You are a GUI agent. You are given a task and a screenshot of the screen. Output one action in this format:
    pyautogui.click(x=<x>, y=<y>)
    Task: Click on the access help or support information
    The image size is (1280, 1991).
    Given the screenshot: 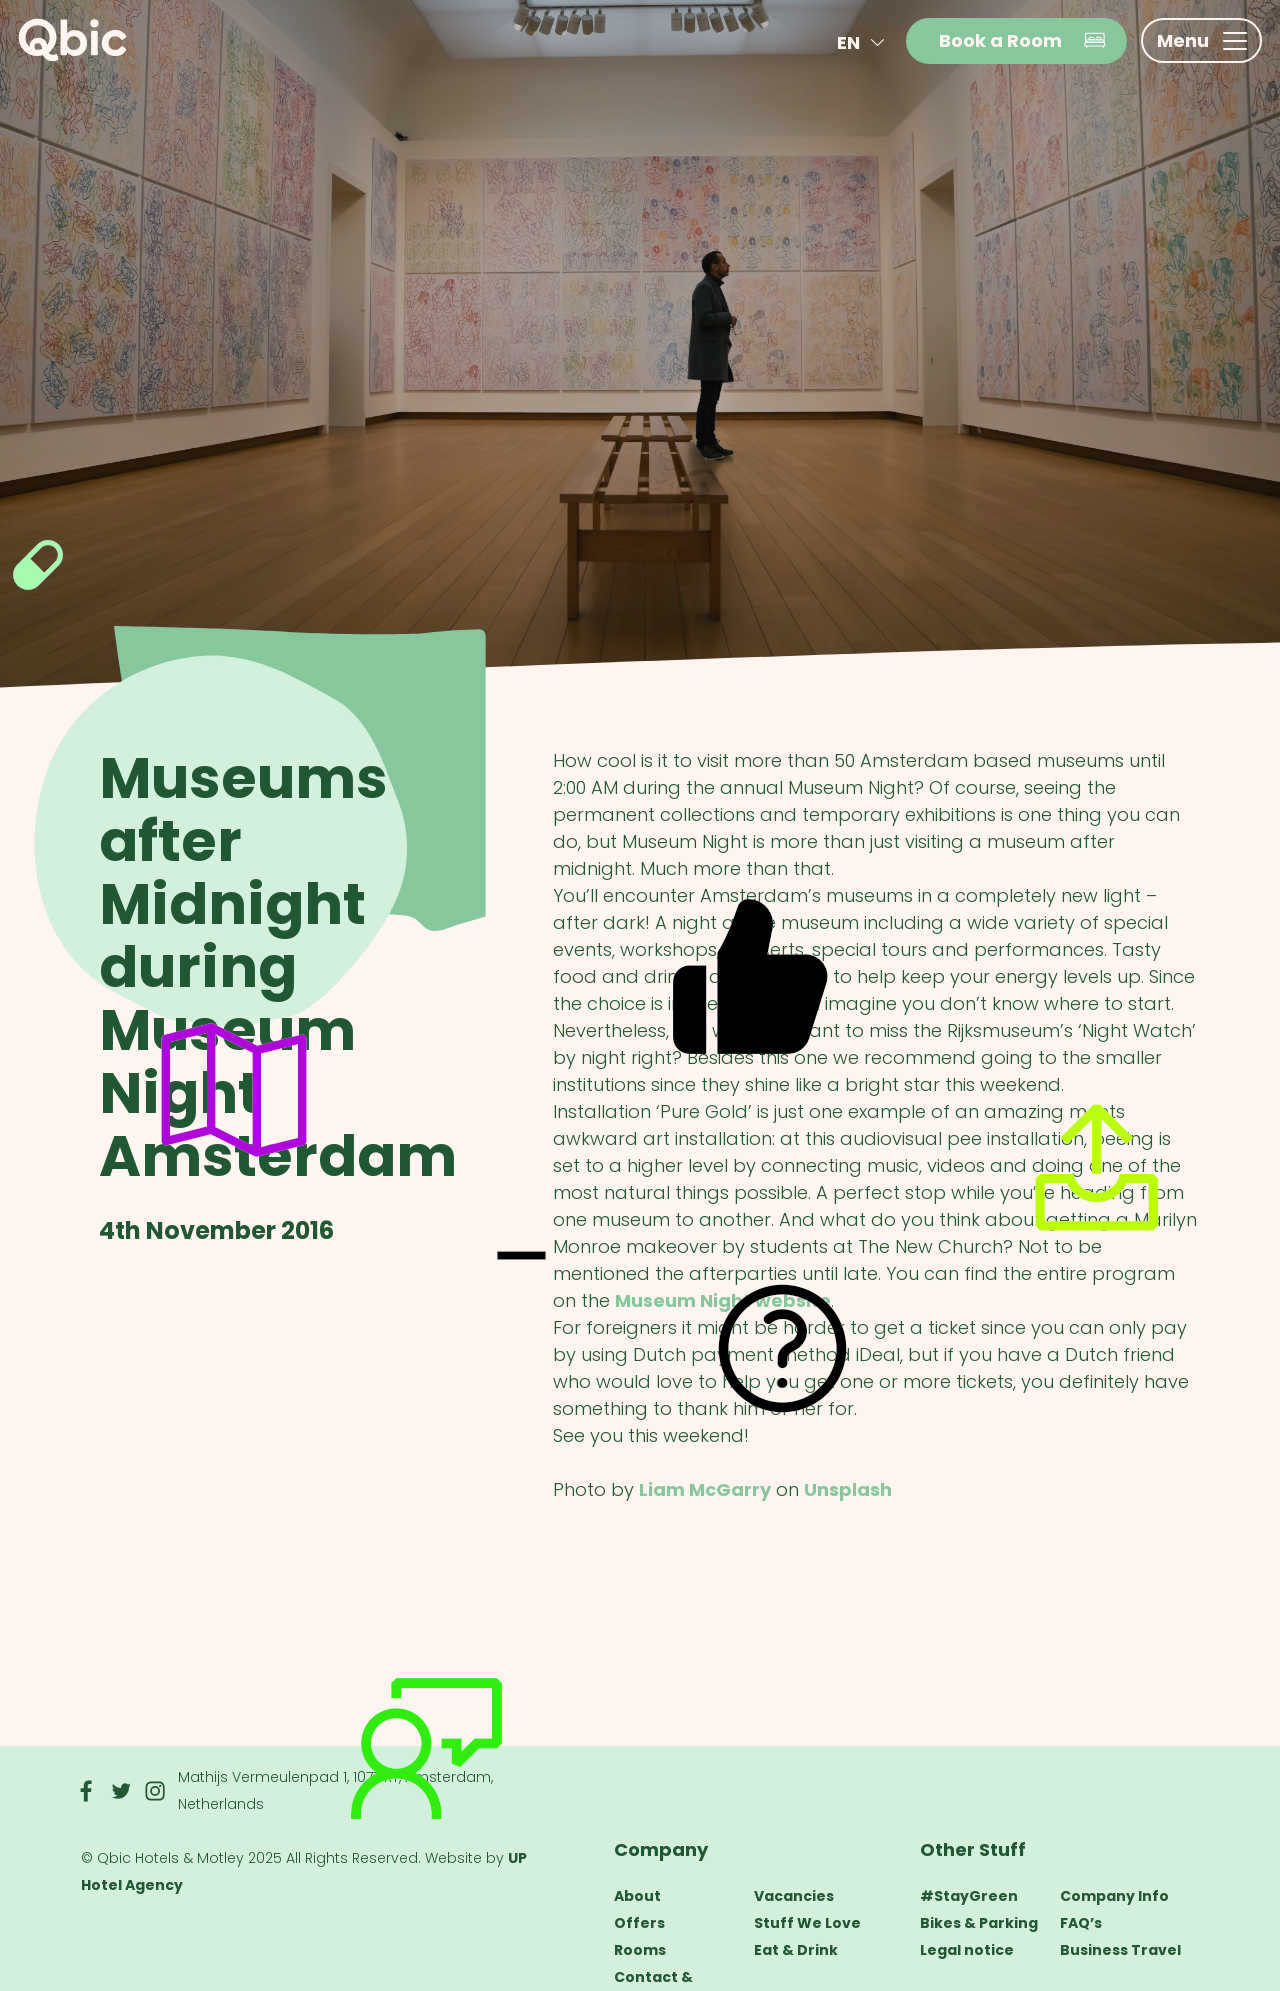 What is the action you would take?
    pyautogui.click(x=782, y=1348)
    